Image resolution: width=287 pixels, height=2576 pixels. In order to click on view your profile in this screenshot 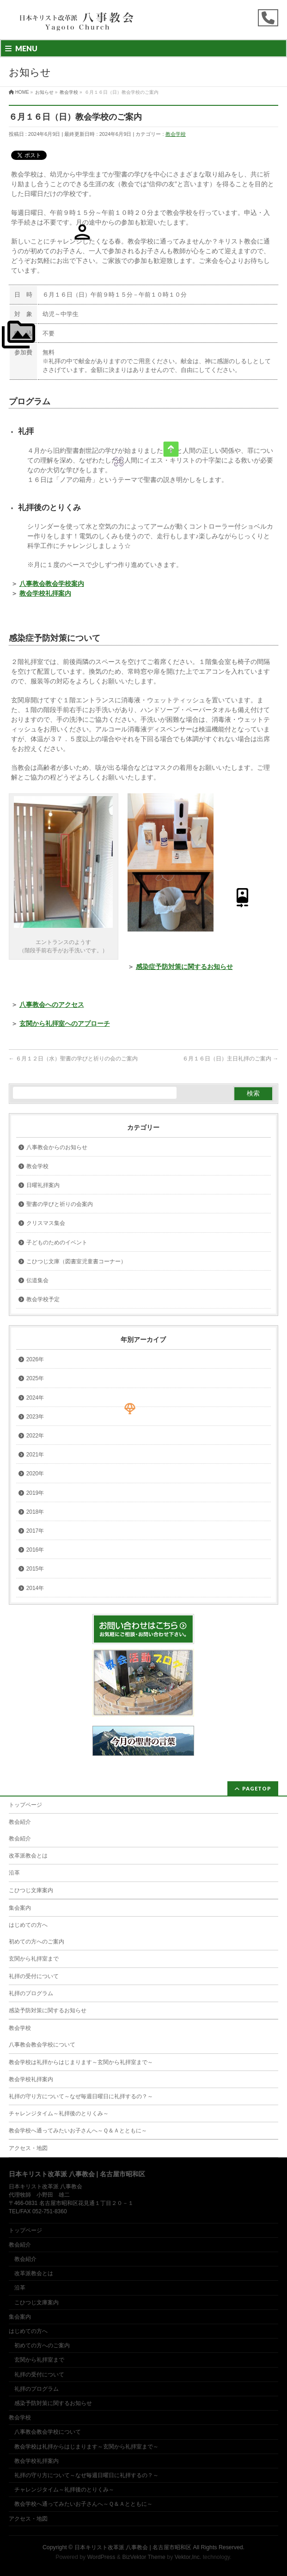, I will do `click(82, 232)`.